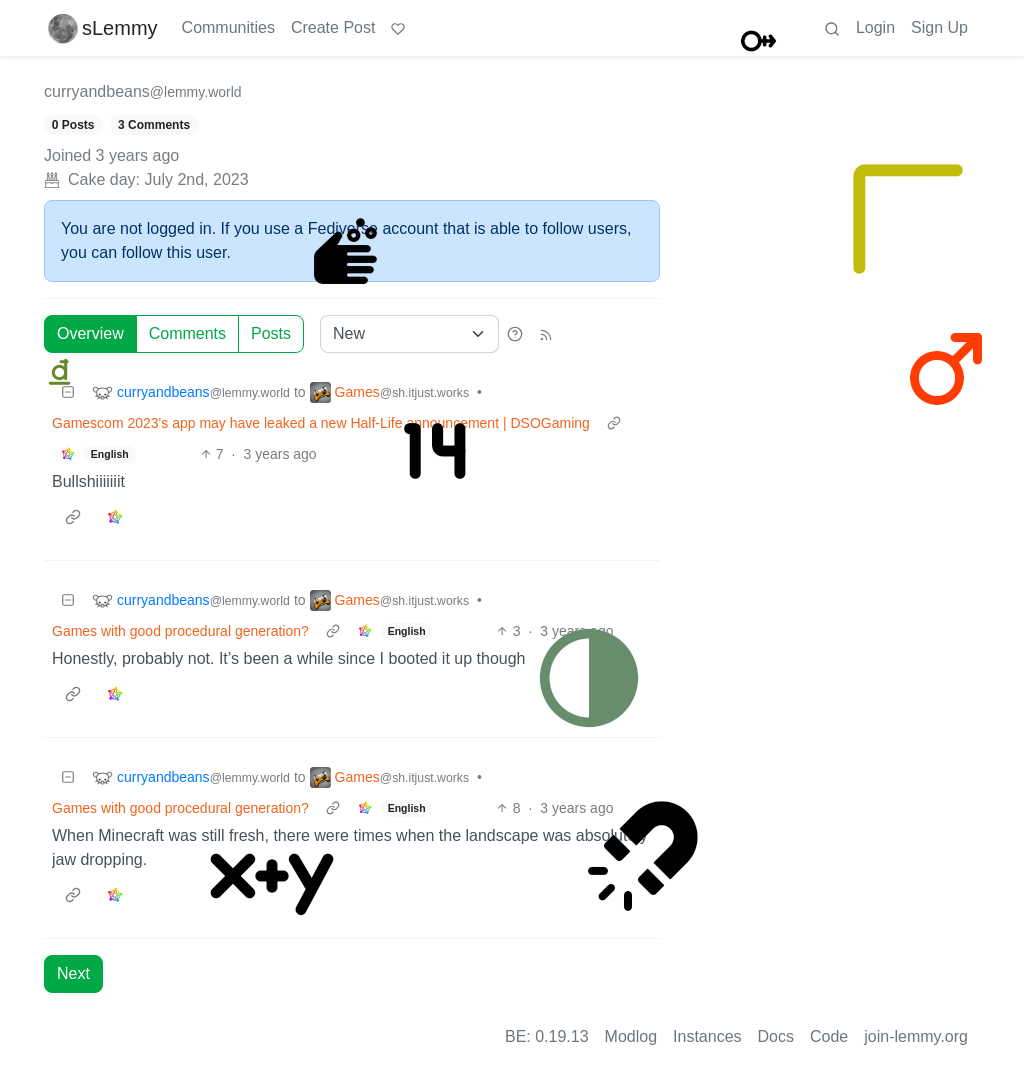  What do you see at coordinates (644, 855) in the screenshot?
I see `attract or pull related items together` at bounding box center [644, 855].